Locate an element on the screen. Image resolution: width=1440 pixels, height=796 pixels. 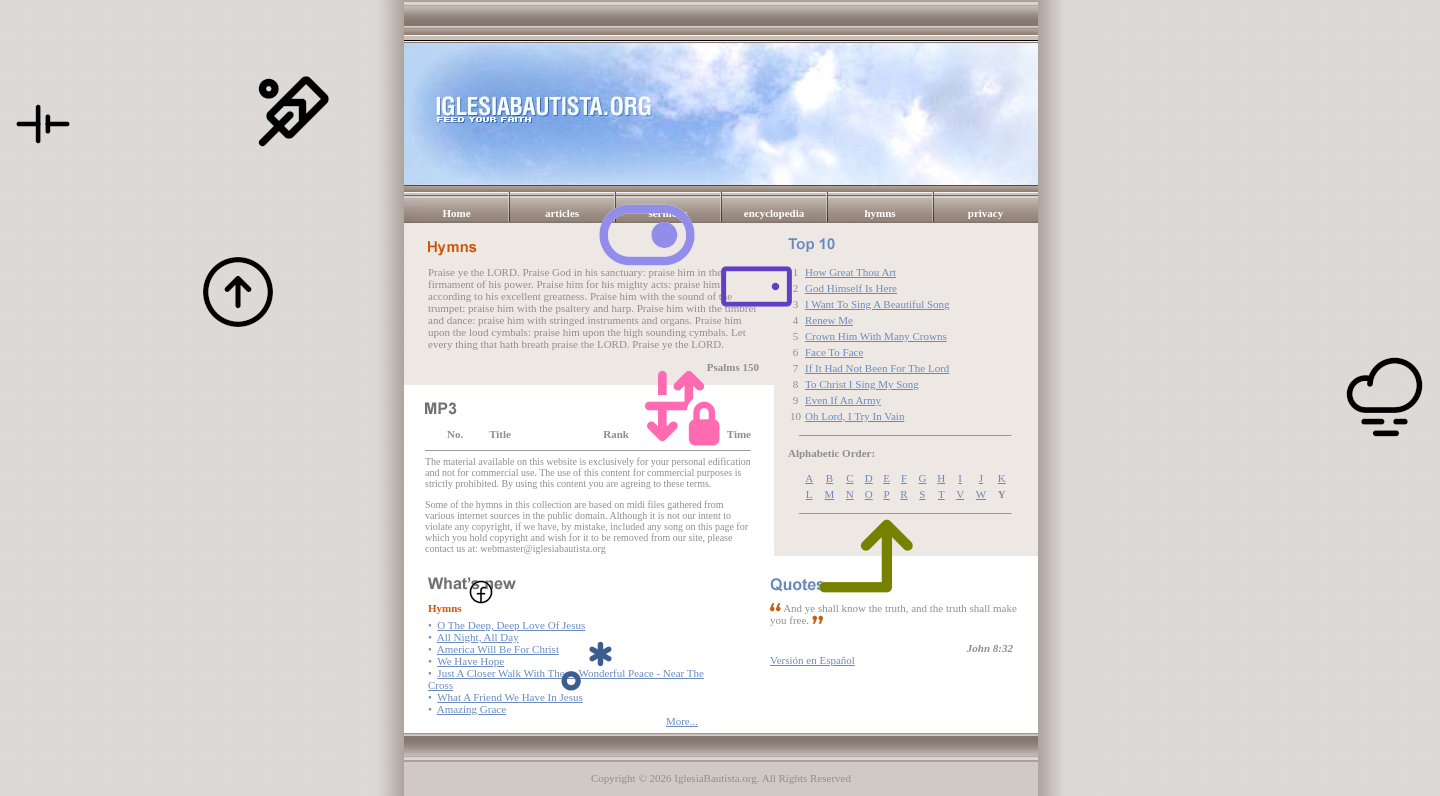
redirect or branch off to a new path is located at coordinates (869, 559).